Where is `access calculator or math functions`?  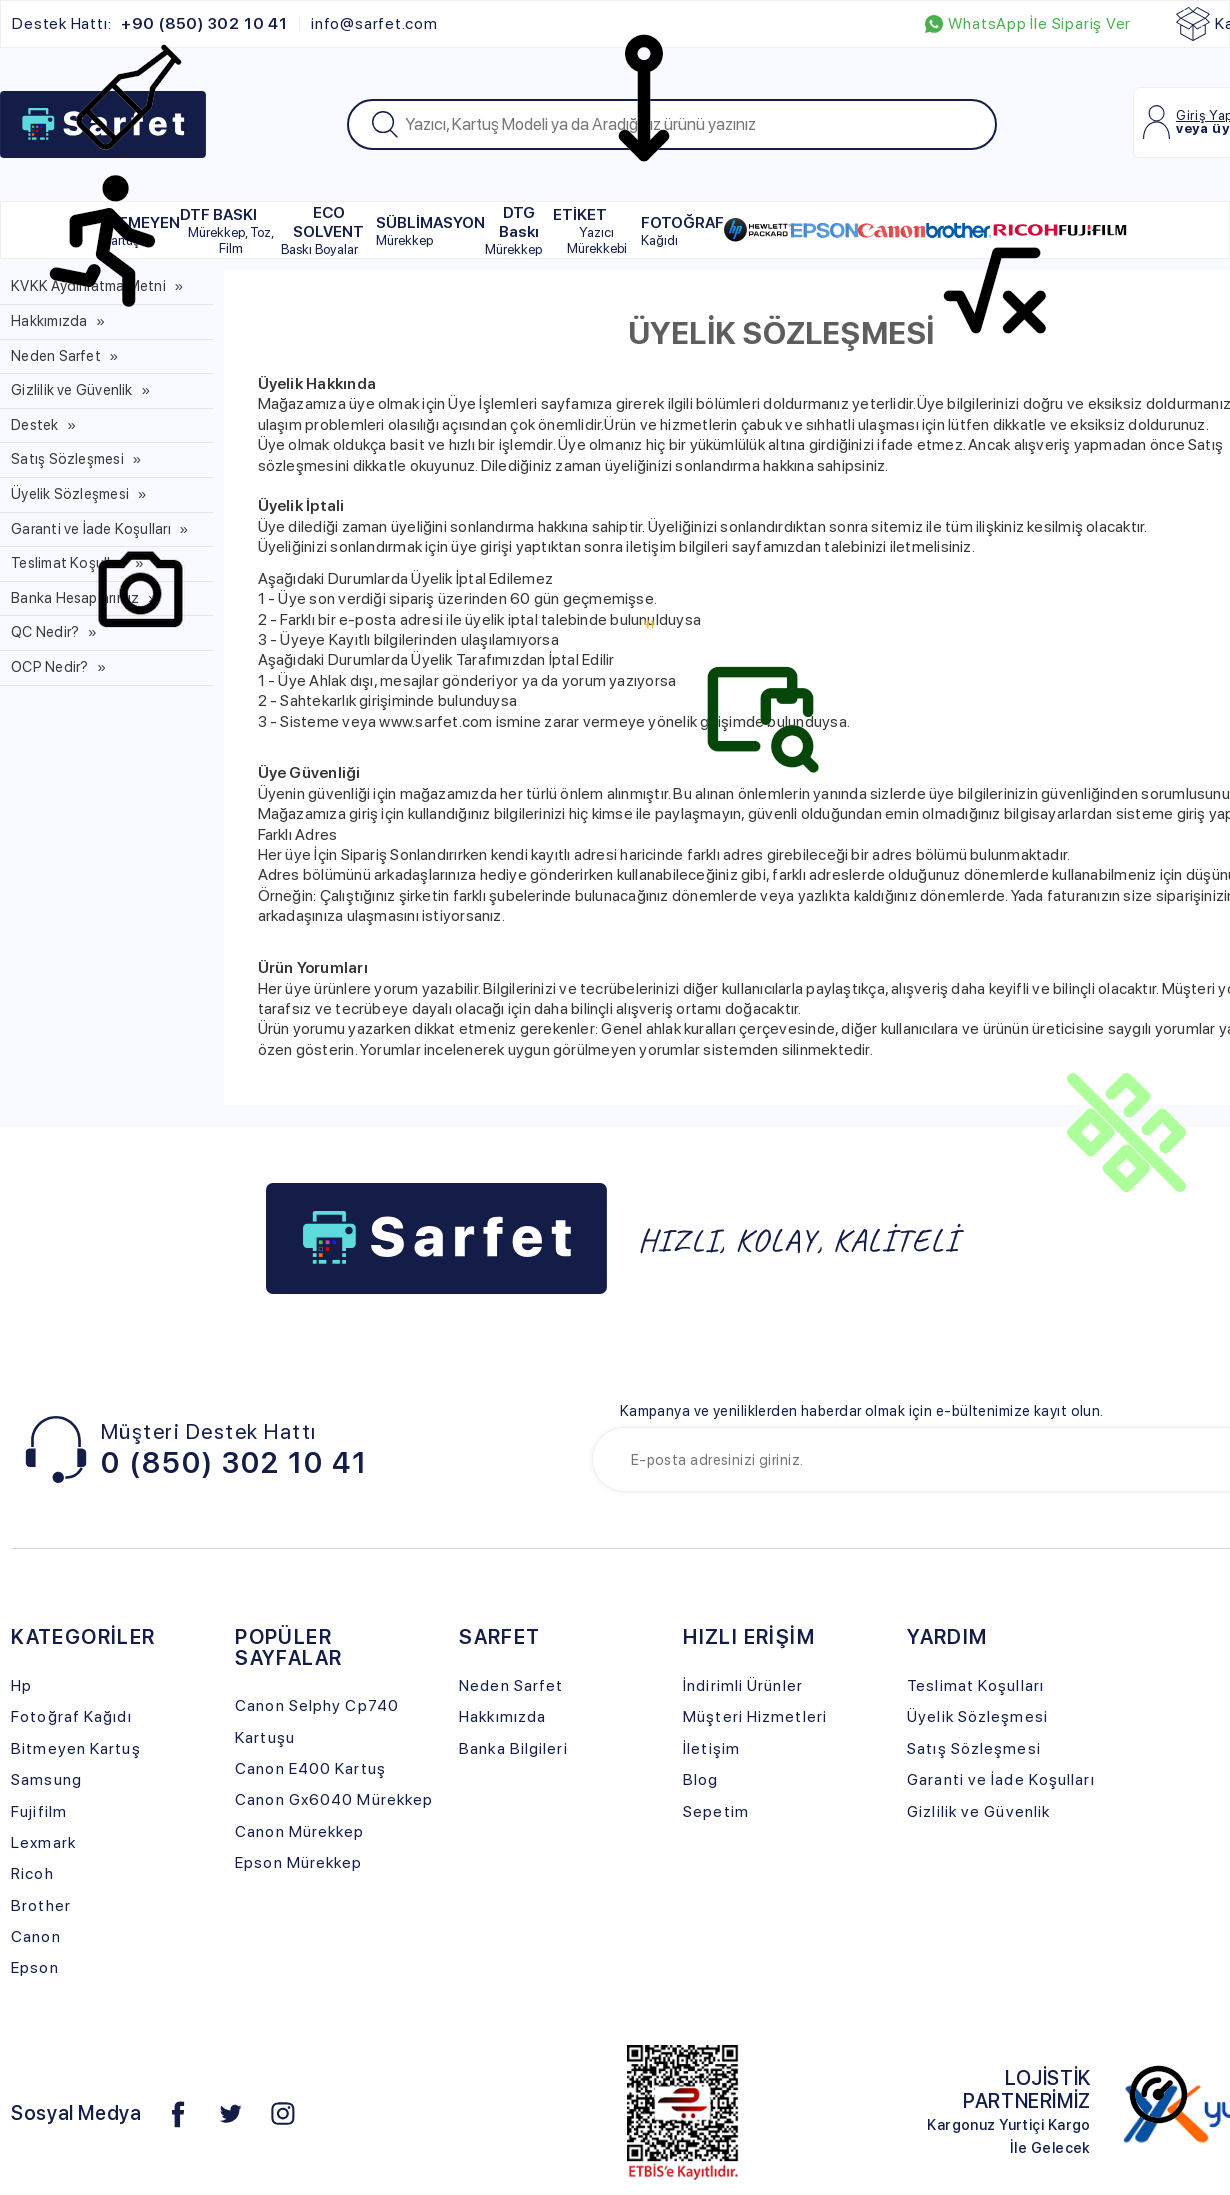 access calculator or math functions is located at coordinates (997, 290).